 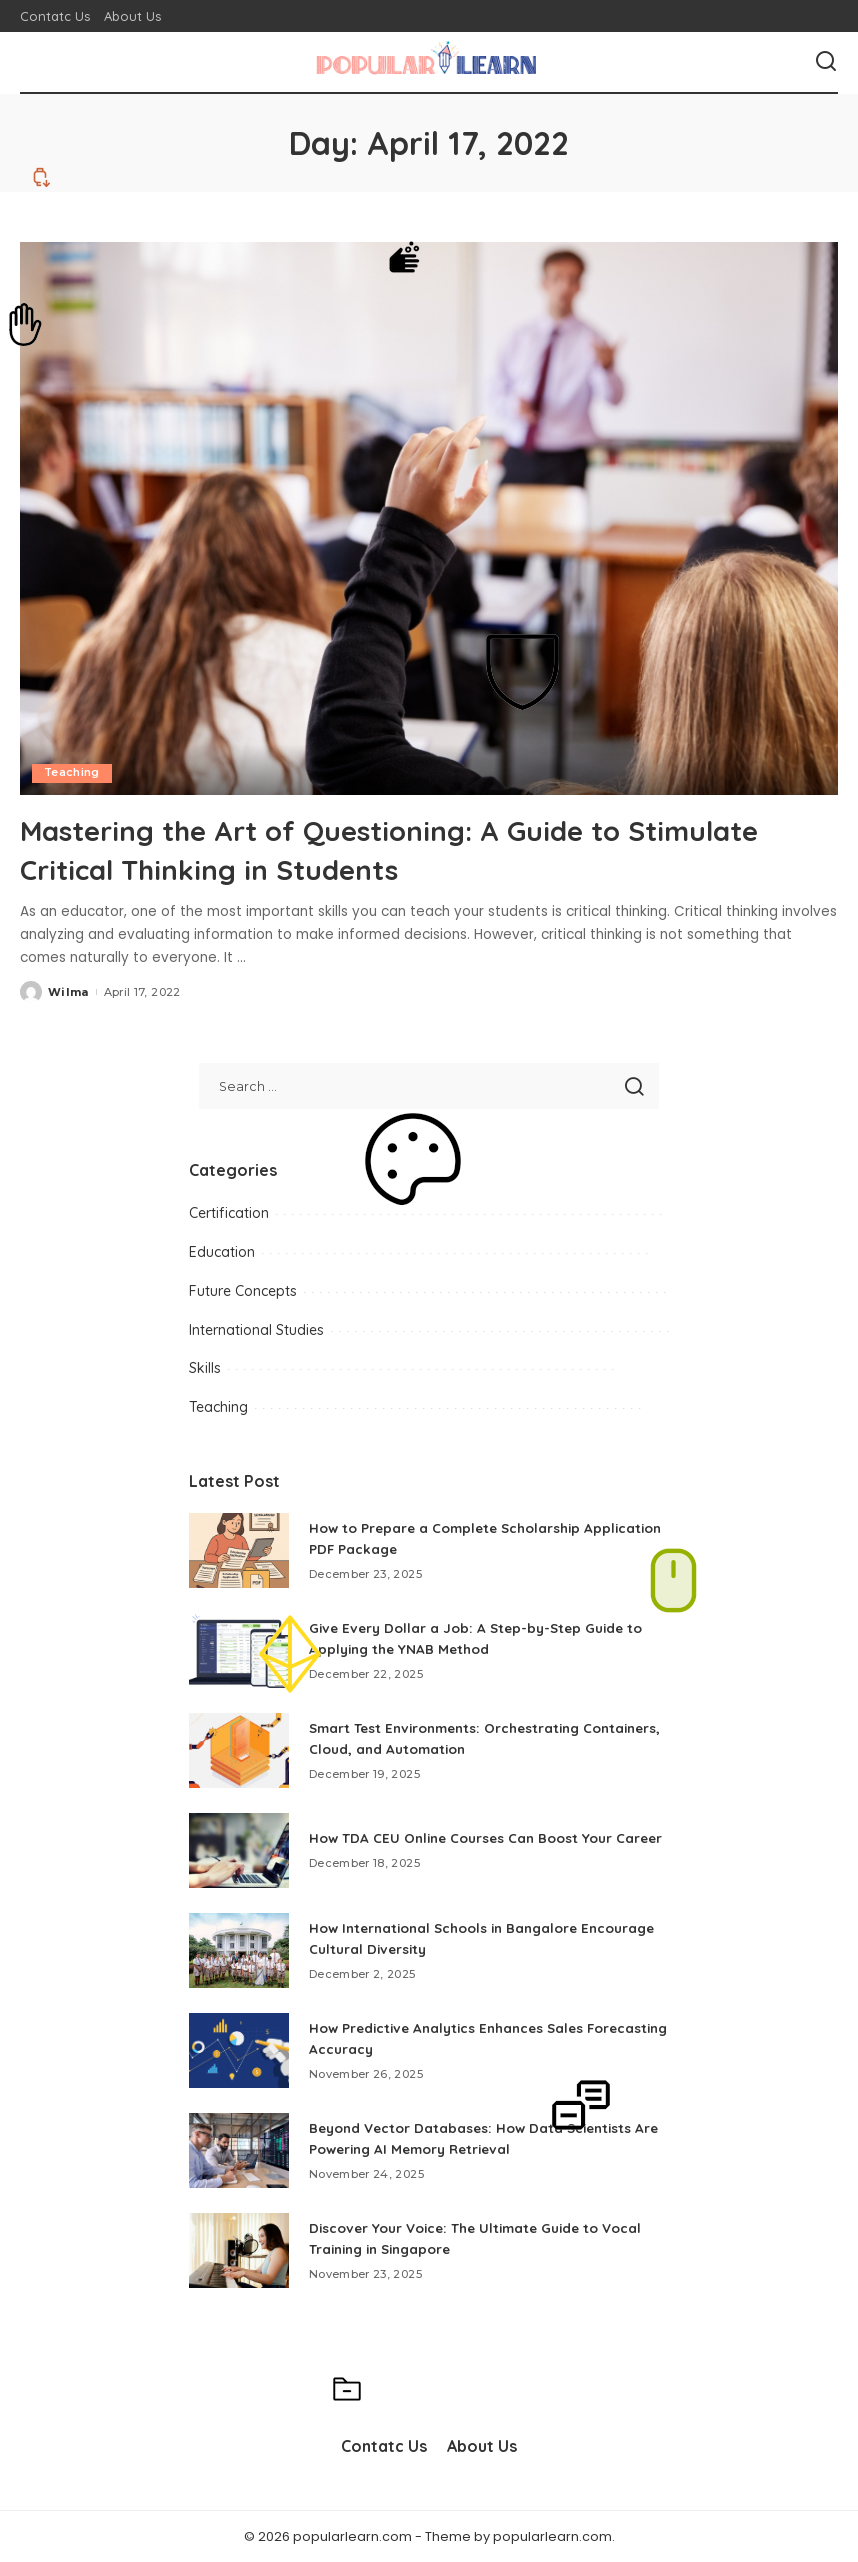 What do you see at coordinates (405, 257) in the screenshot?
I see `hand washing or hygiene reminder` at bounding box center [405, 257].